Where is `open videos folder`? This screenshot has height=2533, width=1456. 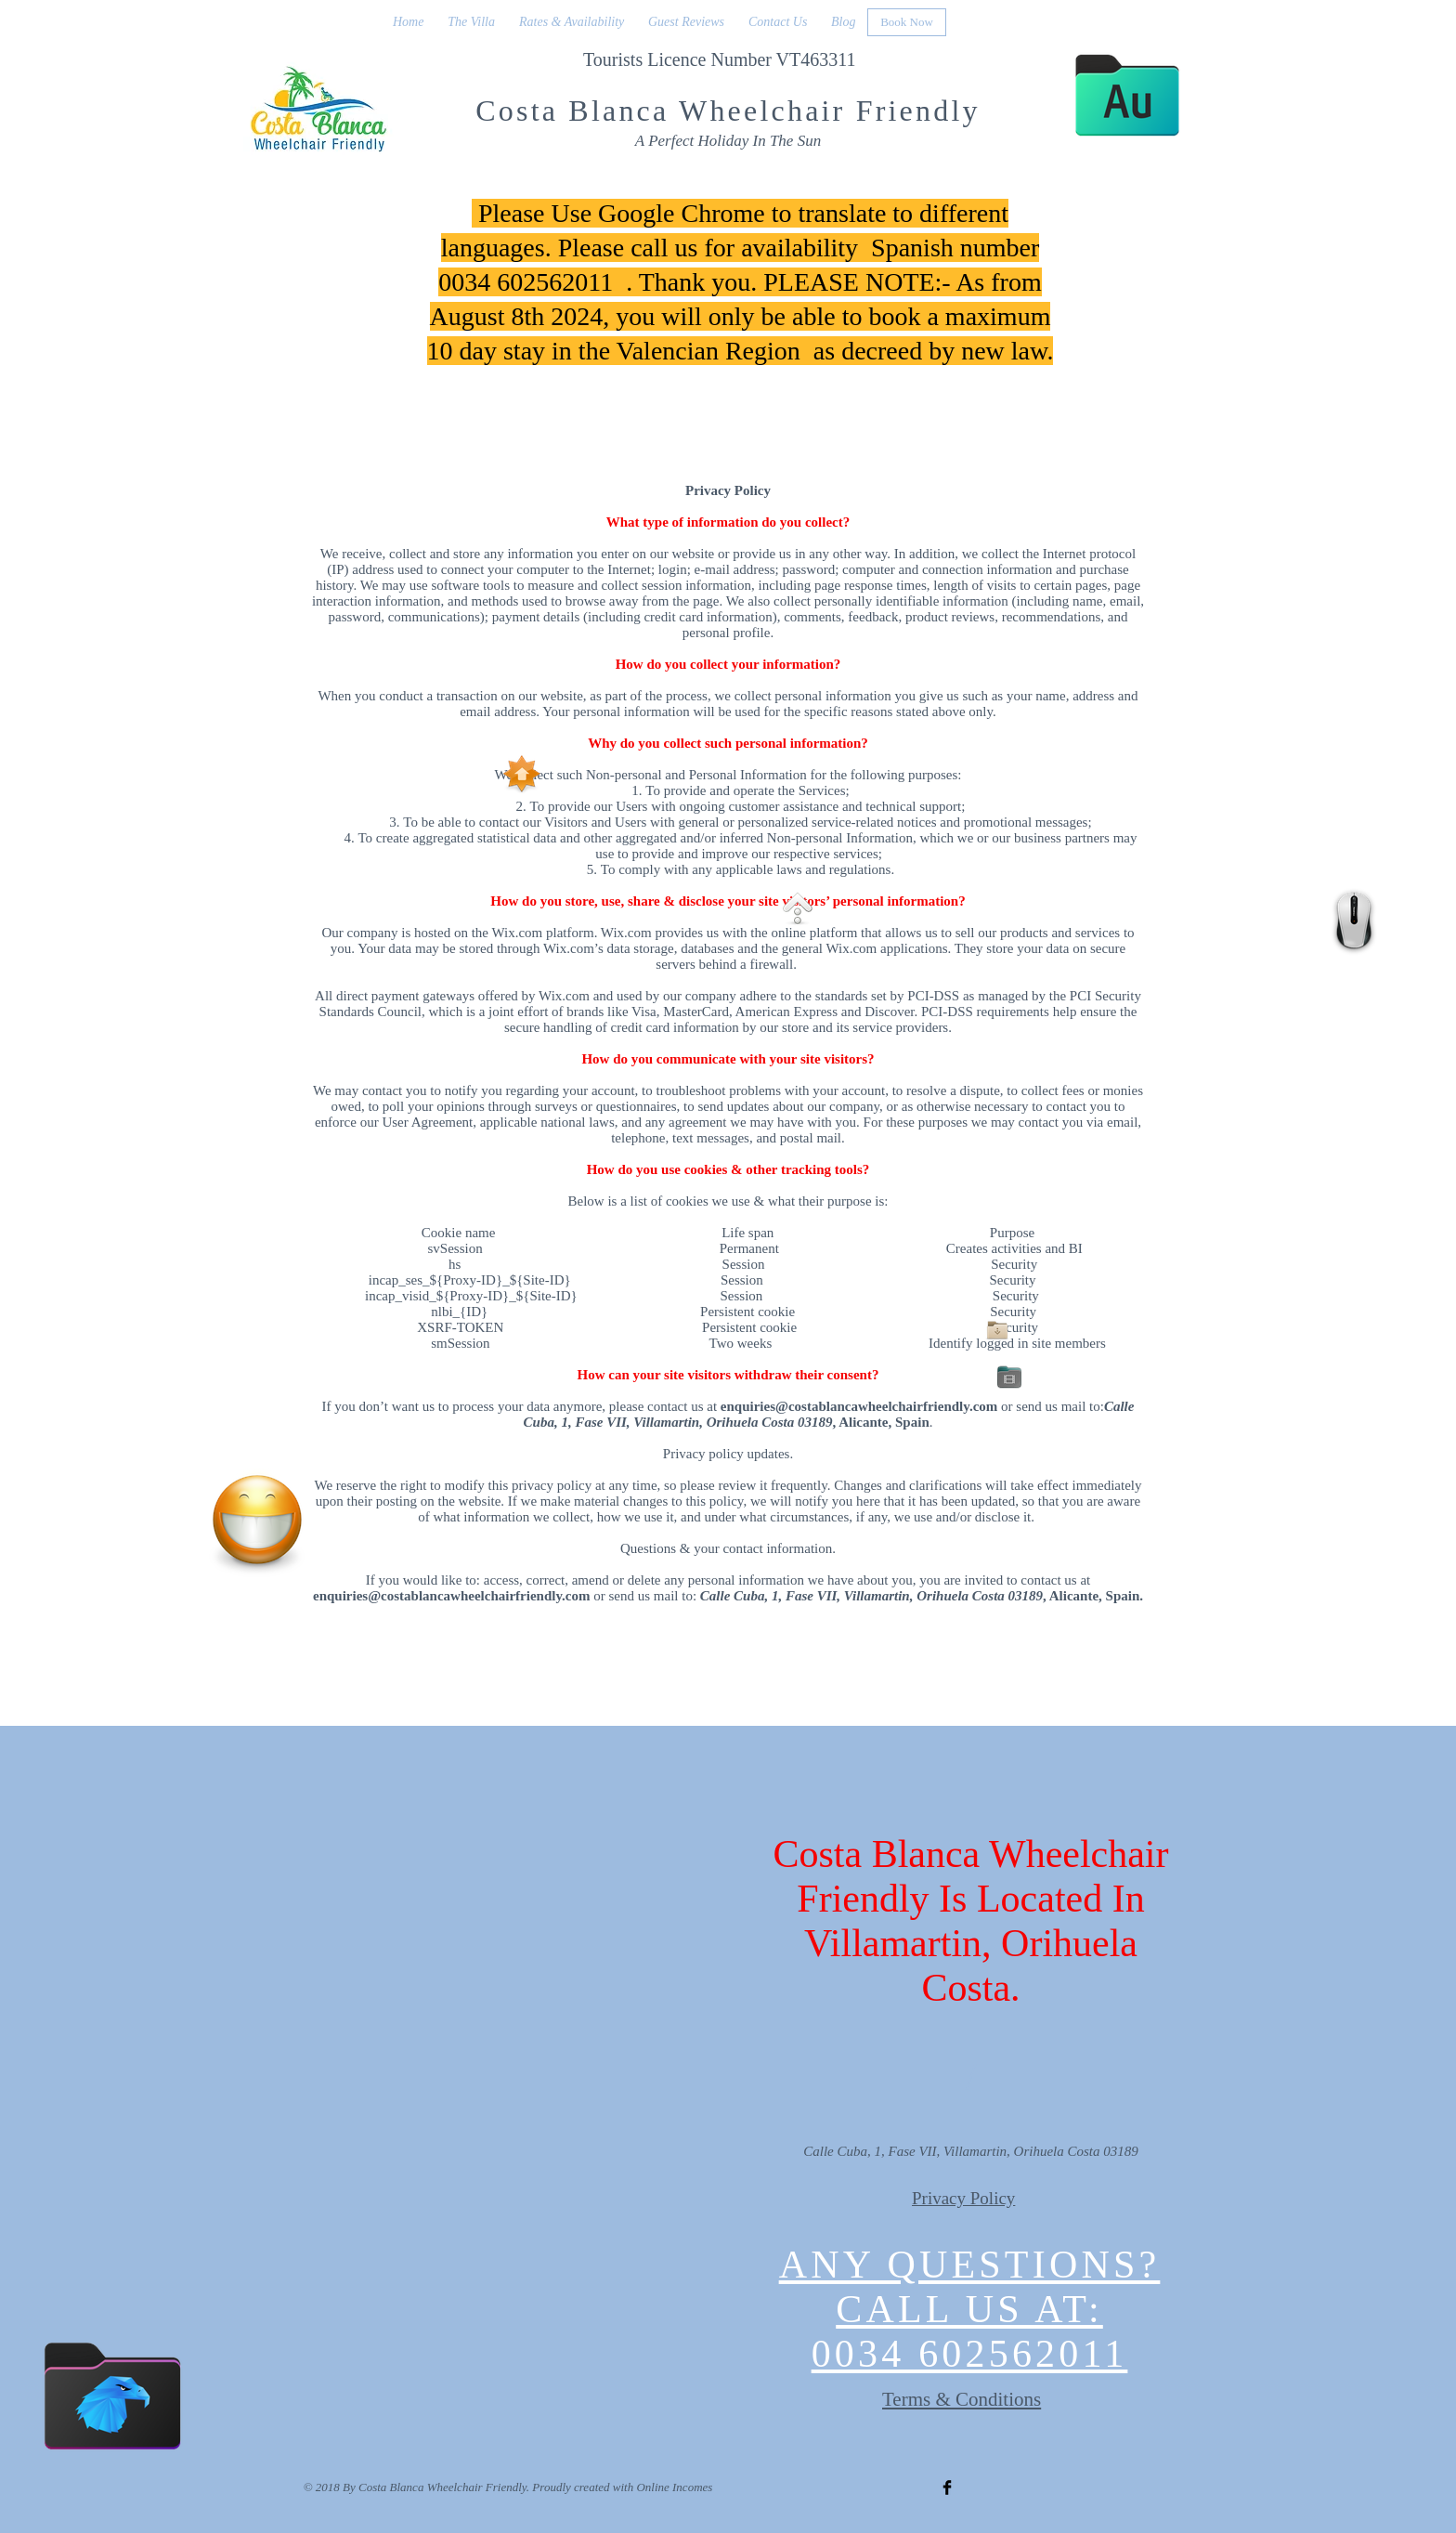
open videos folder is located at coordinates (1009, 1377).